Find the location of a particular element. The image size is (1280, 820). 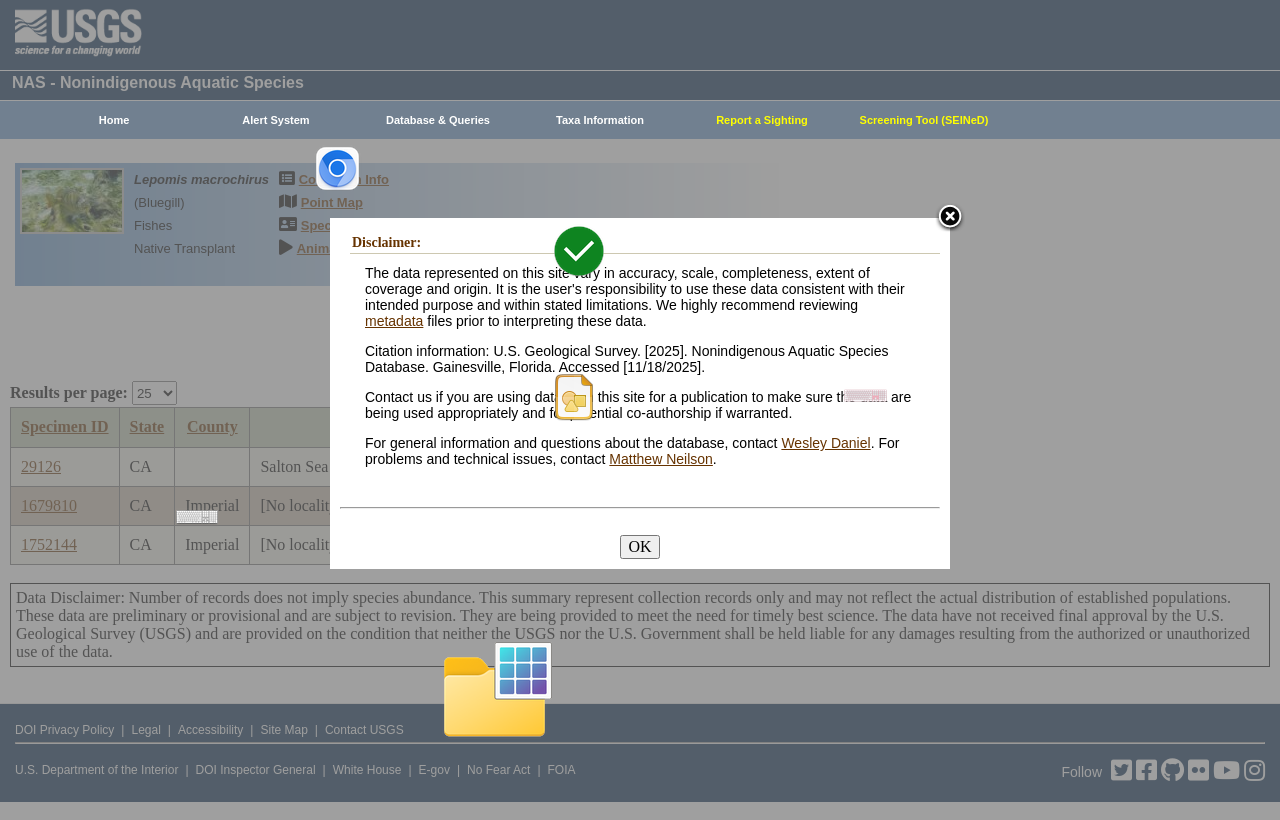

a libreoffice draw document file is located at coordinates (574, 397).